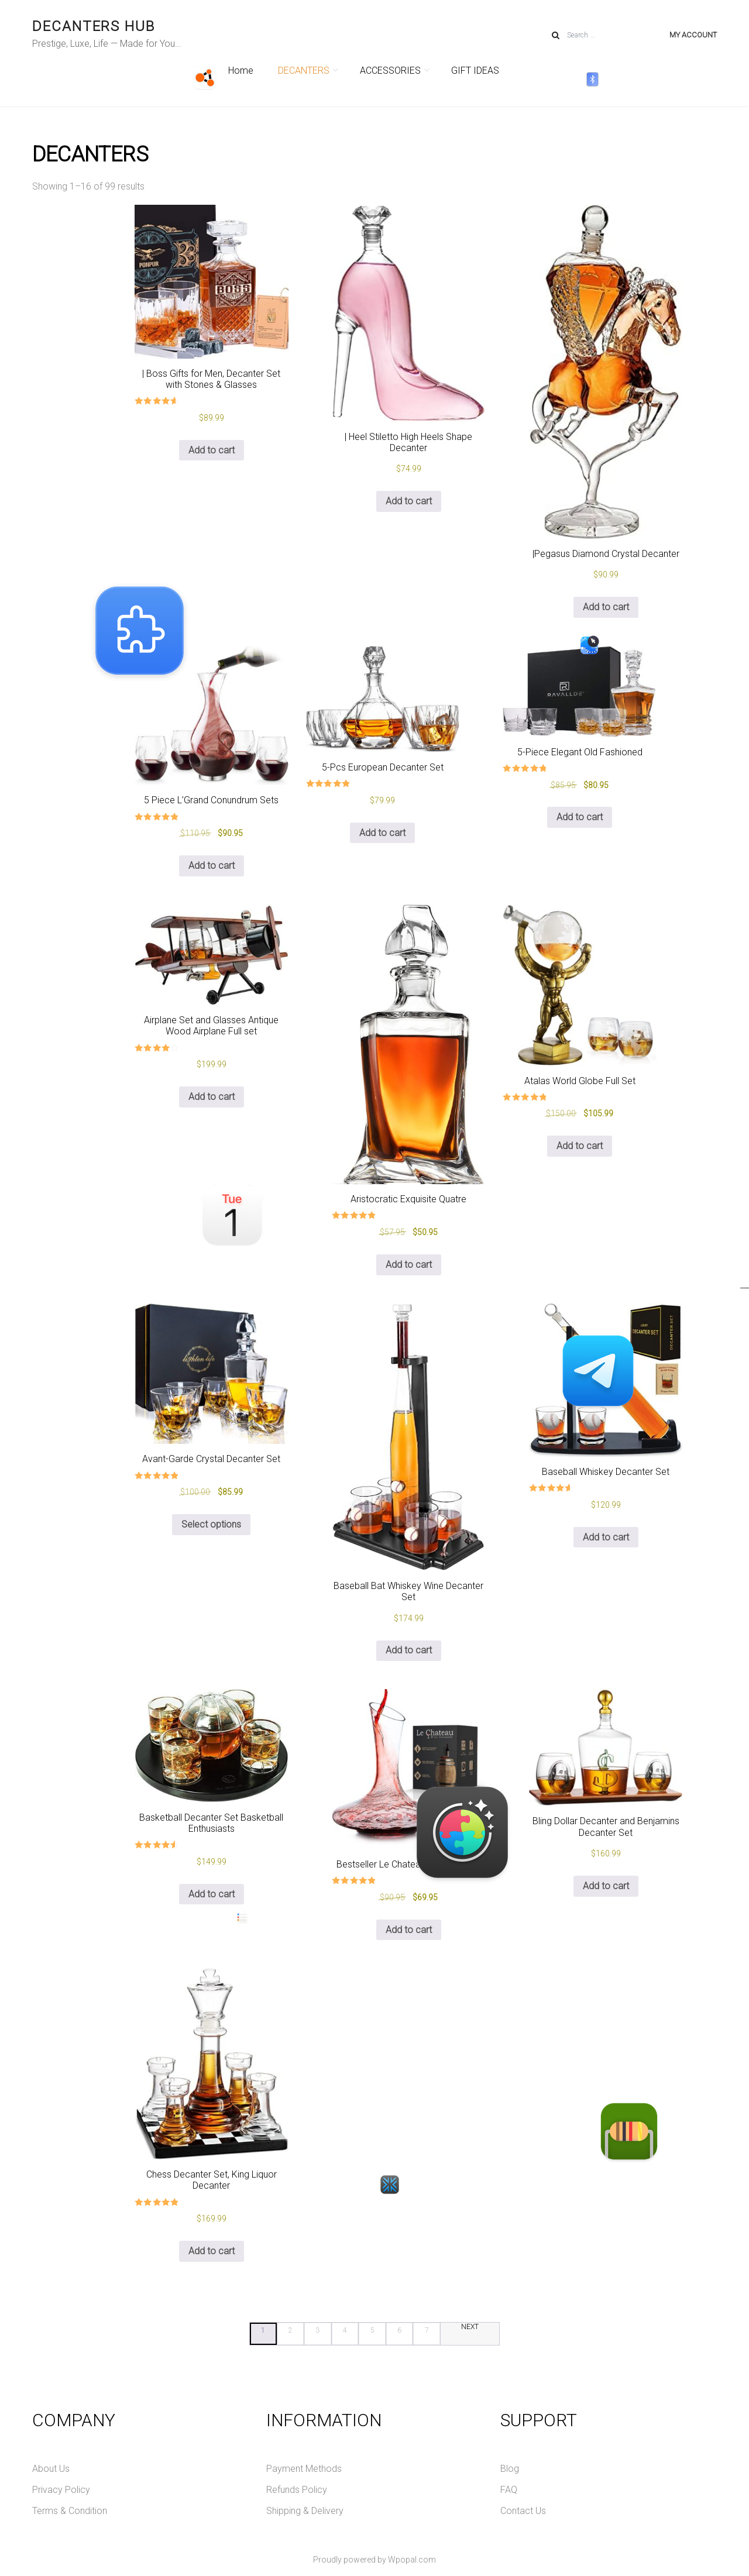 The image size is (749, 2576). Describe the element at coordinates (242, 1917) in the screenshot. I see `open the Reminders app` at that location.